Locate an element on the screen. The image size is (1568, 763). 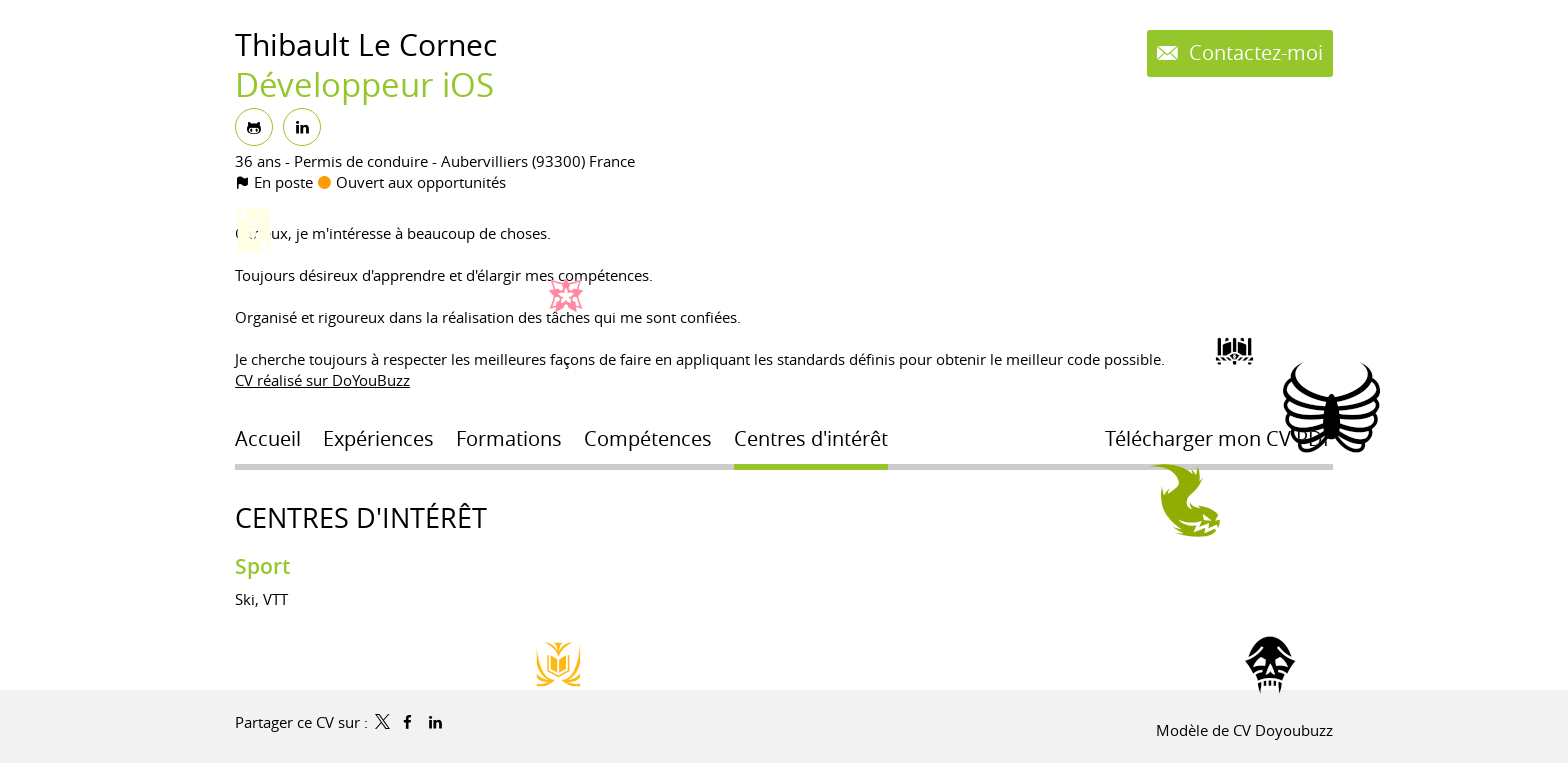
five of clubs playing card is located at coordinates (254, 230).